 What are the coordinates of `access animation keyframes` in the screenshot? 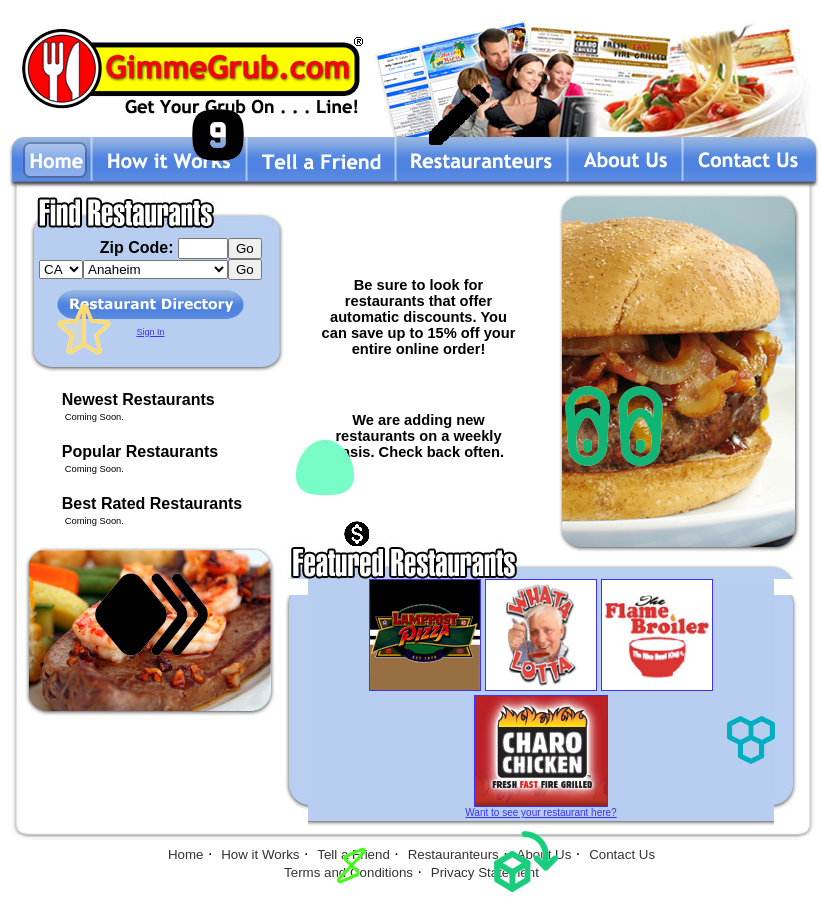 It's located at (151, 614).